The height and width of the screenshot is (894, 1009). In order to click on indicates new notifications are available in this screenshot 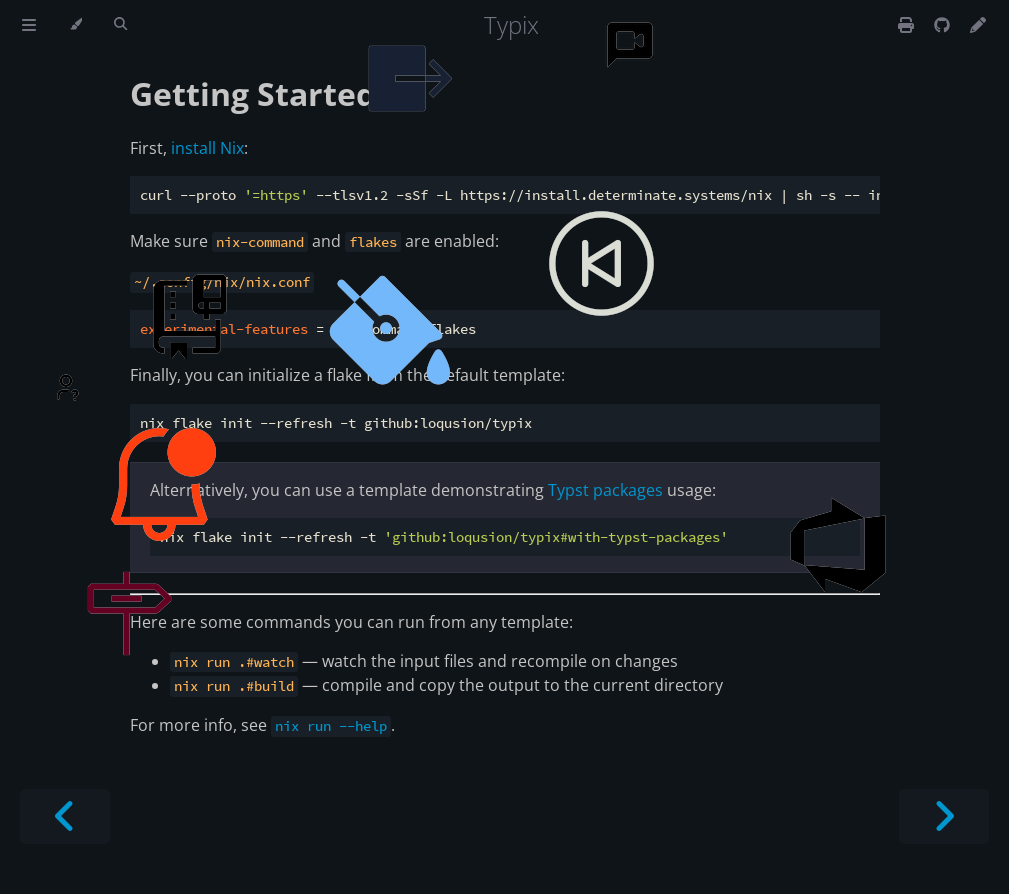, I will do `click(159, 484)`.